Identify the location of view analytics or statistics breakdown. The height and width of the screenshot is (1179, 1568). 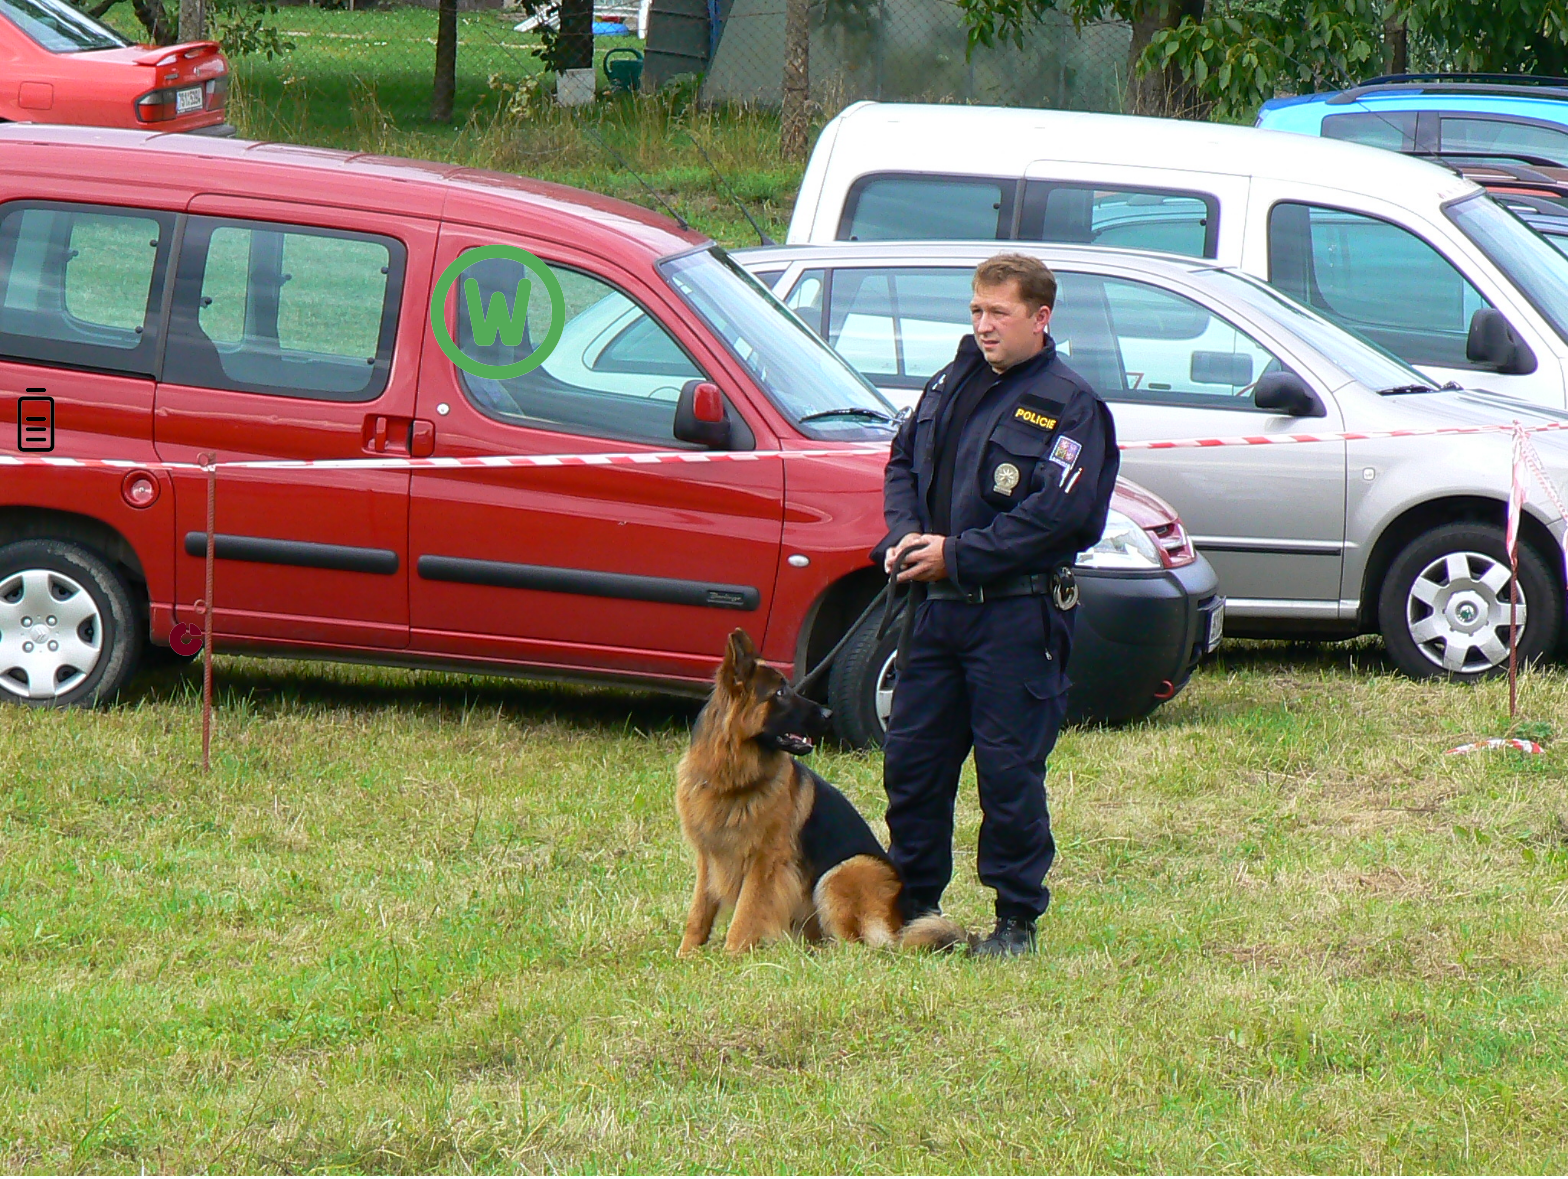
(186, 639).